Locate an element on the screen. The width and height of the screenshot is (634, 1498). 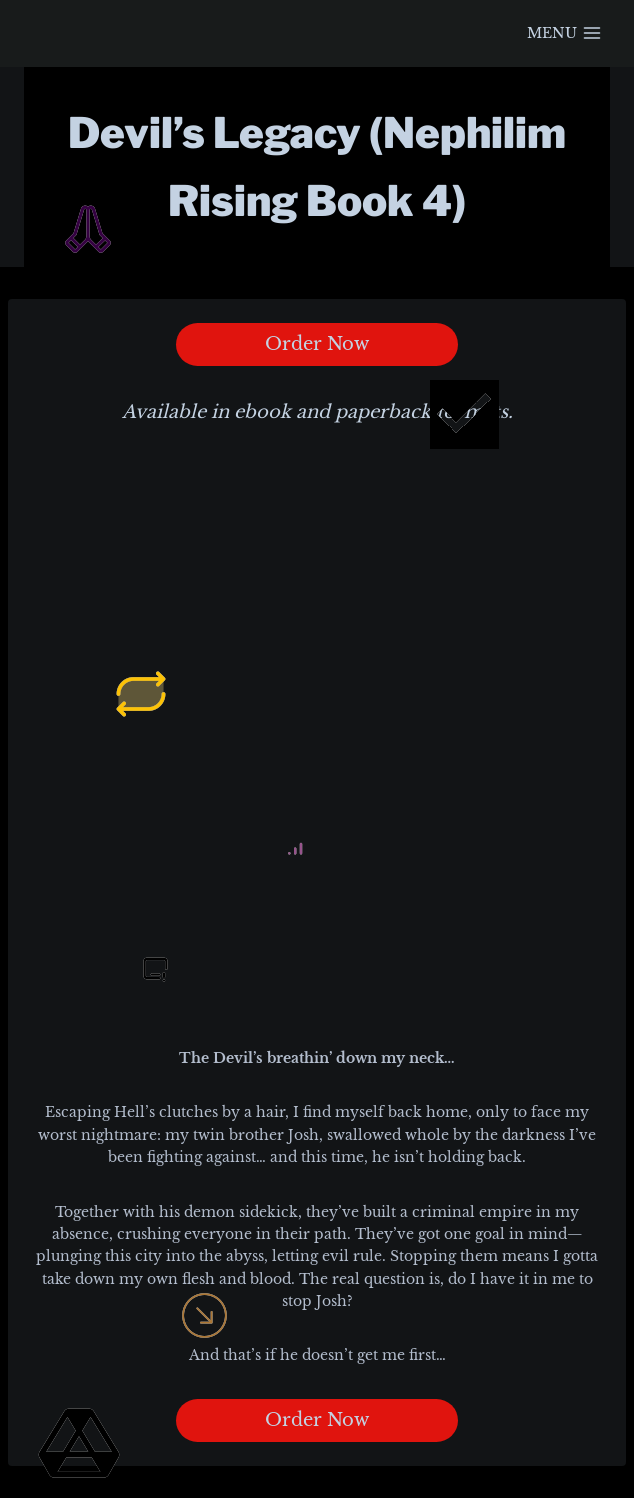
indicates medium signal strength is located at coordinates (301, 844).